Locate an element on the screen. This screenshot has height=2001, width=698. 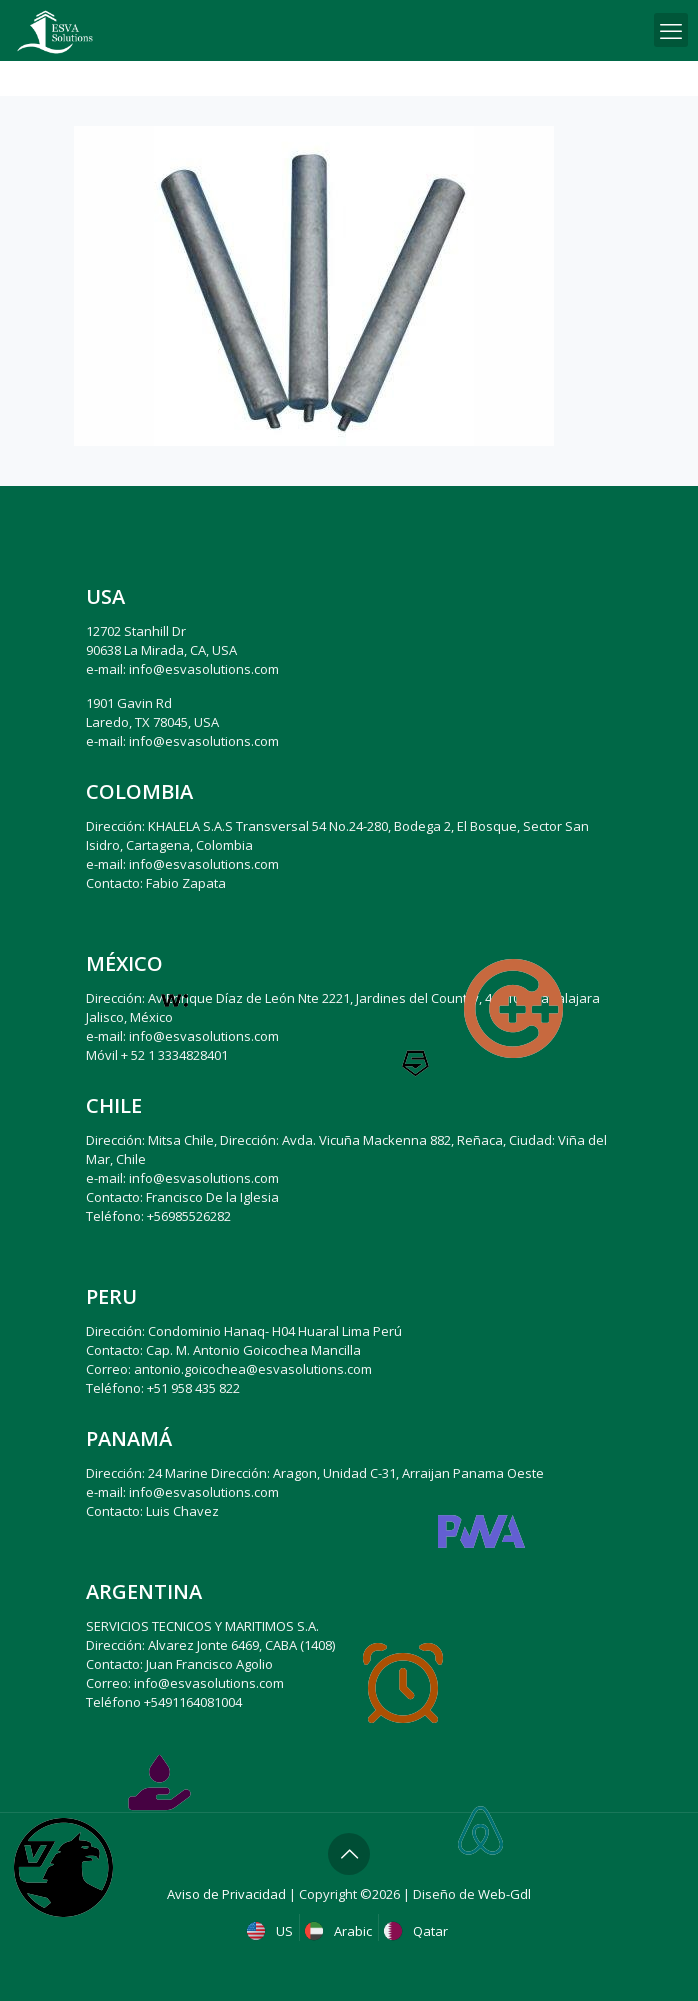
sifive company logo is located at coordinates (415, 1063).